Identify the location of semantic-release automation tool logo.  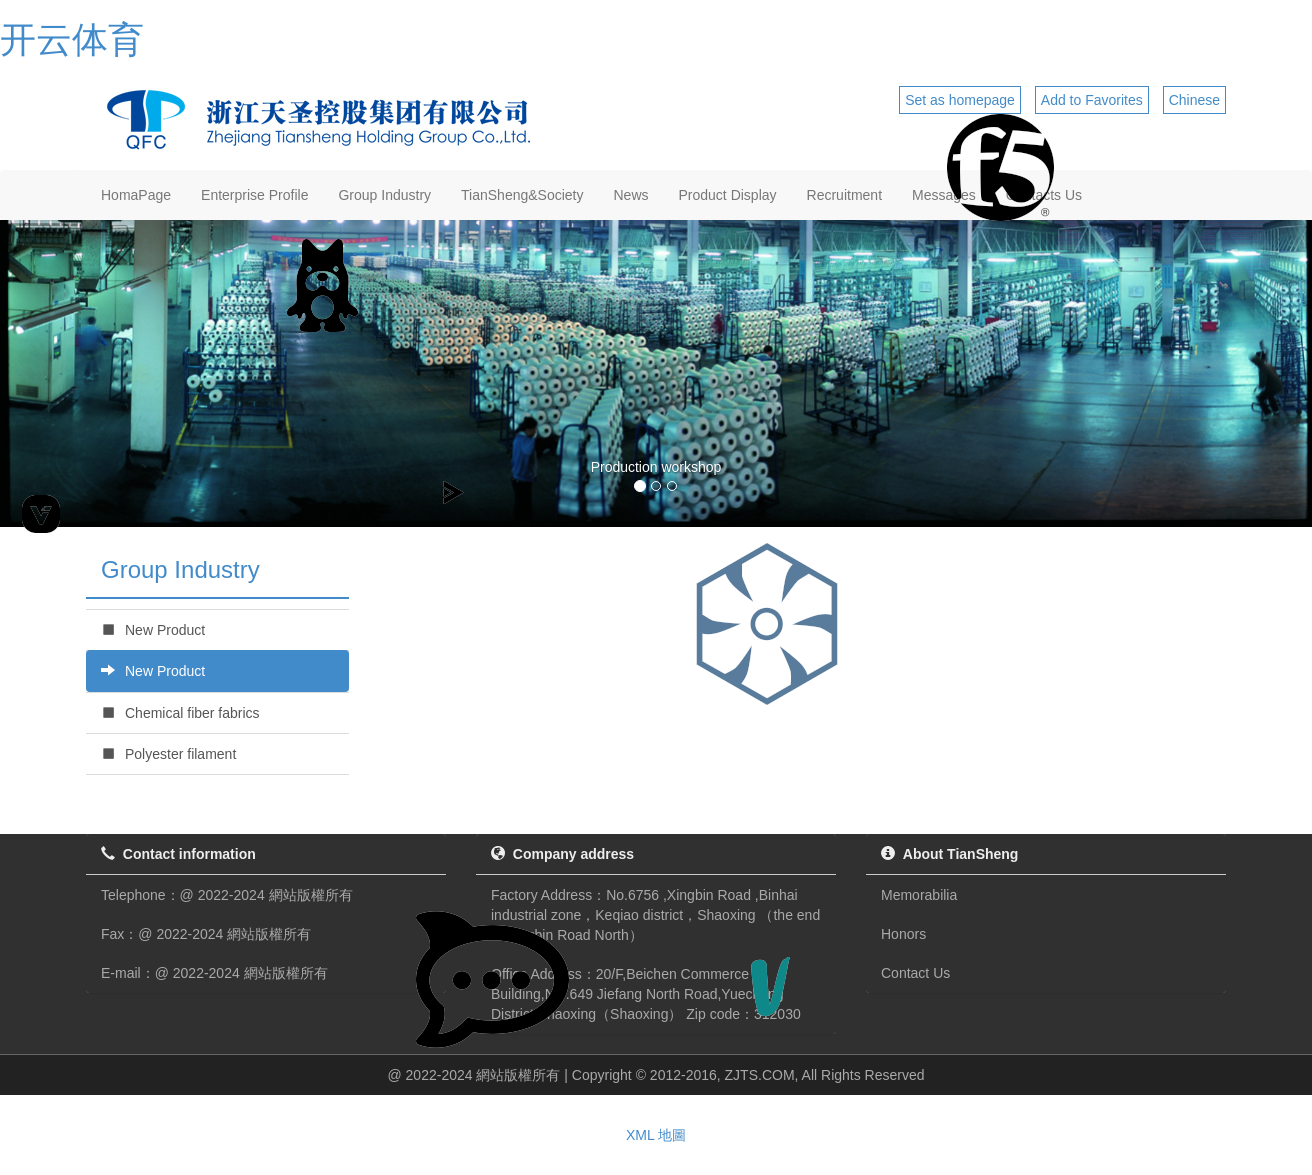
(767, 624).